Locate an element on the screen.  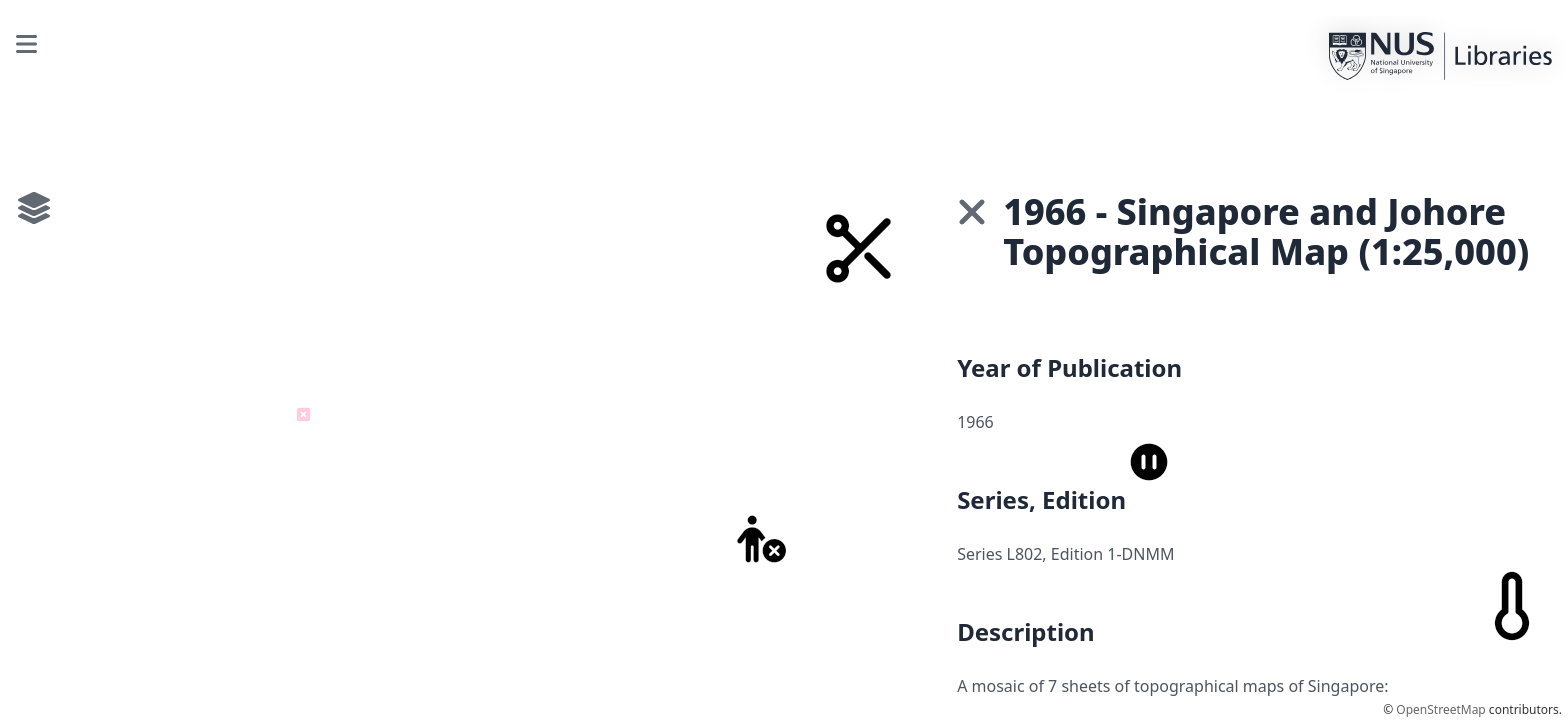
view current temperature is located at coordinates (1512, 606).